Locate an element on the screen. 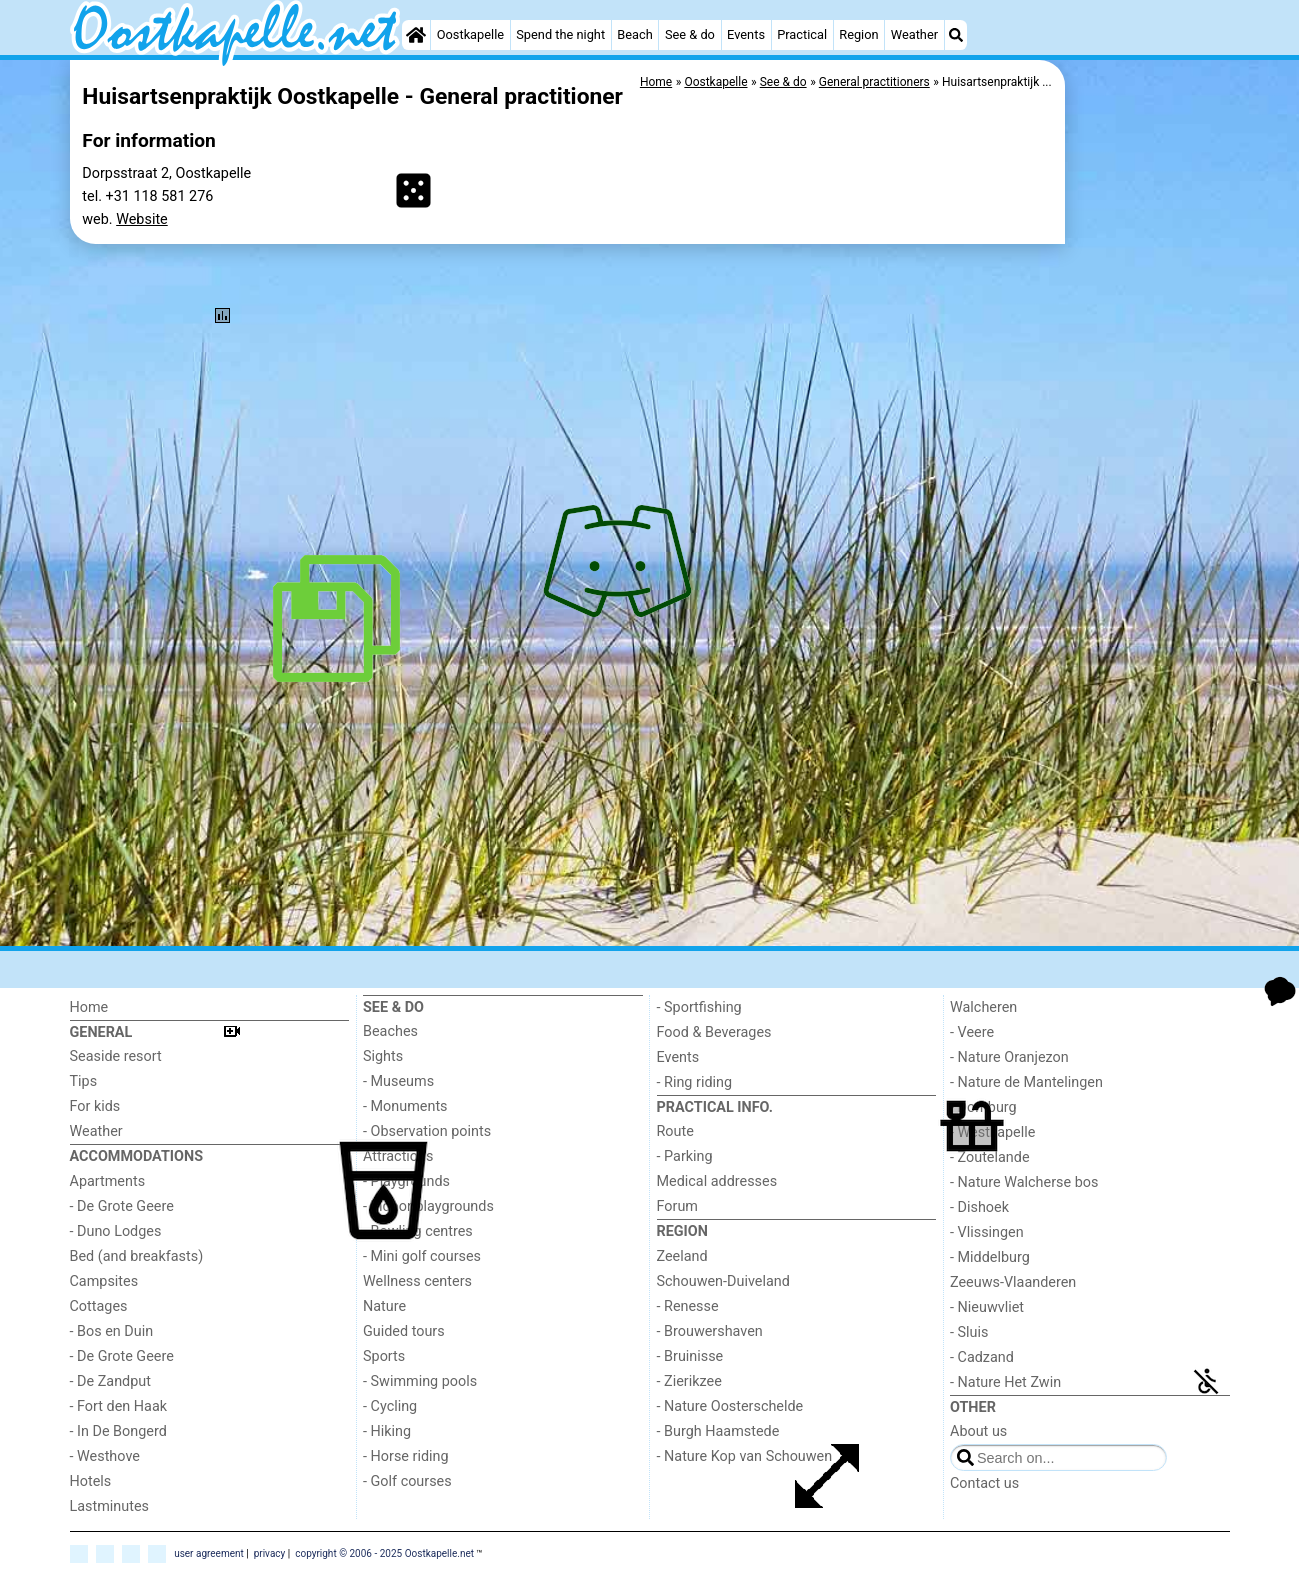 The width and height of the screenshot is (1299, 1576). expand to full screen is located at coordinates (827, 1476).